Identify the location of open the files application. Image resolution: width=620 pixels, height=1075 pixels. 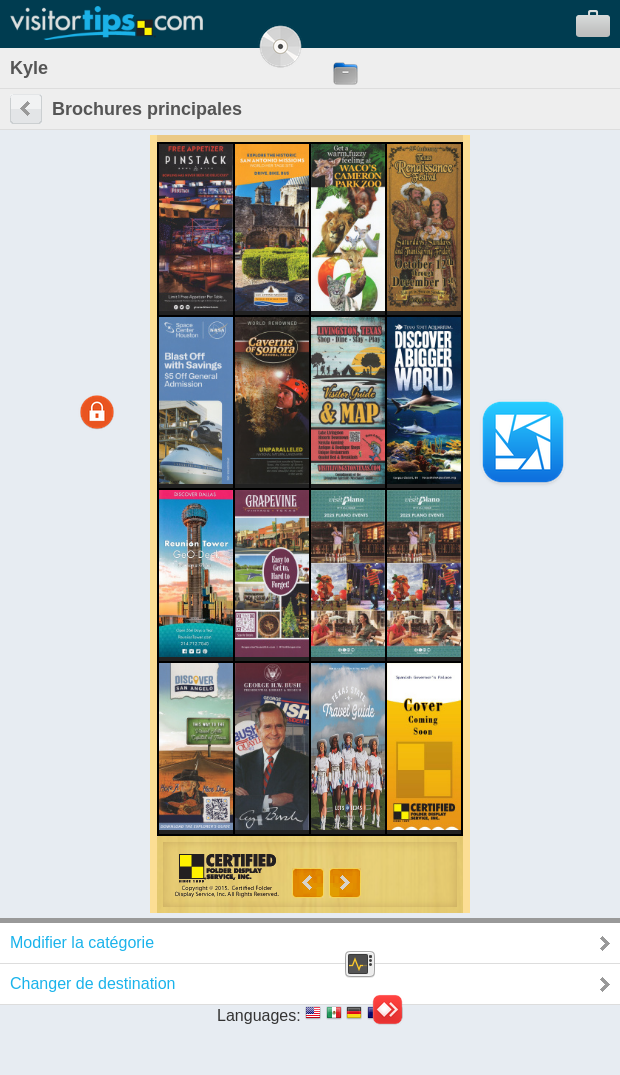
(345, 73).